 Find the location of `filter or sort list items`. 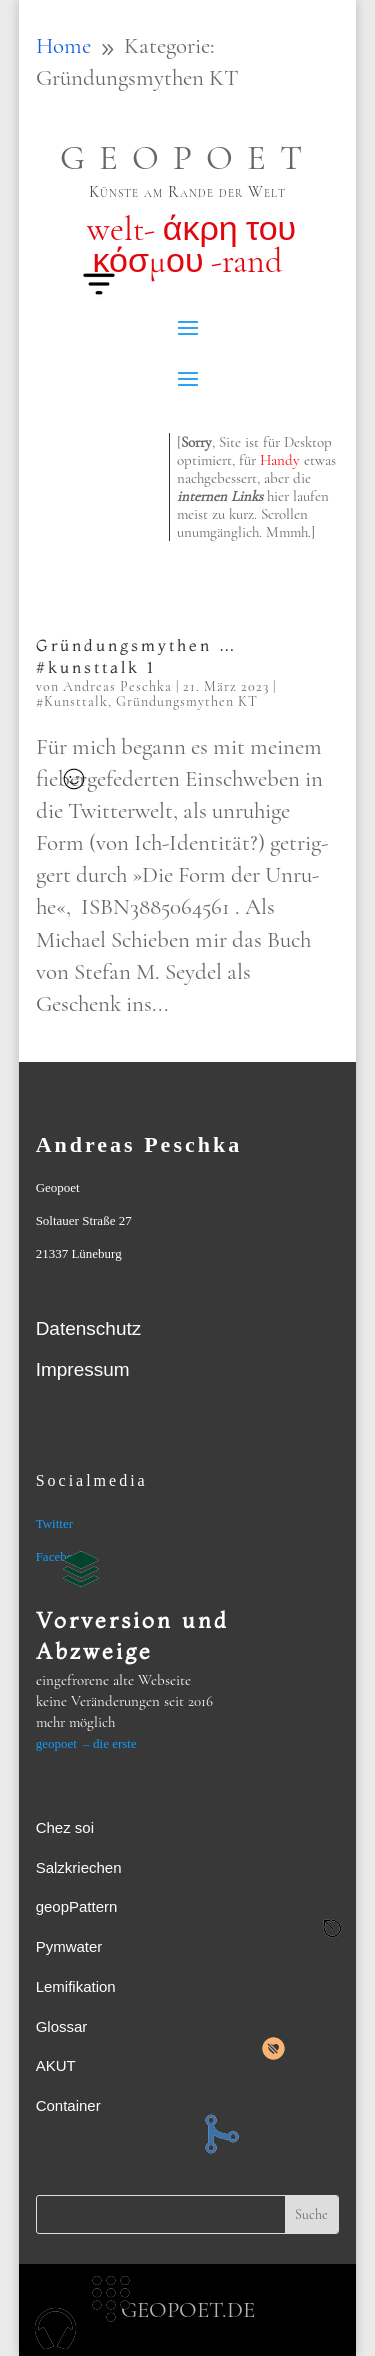

filter or sort list items is located at coordinates (99, 284).